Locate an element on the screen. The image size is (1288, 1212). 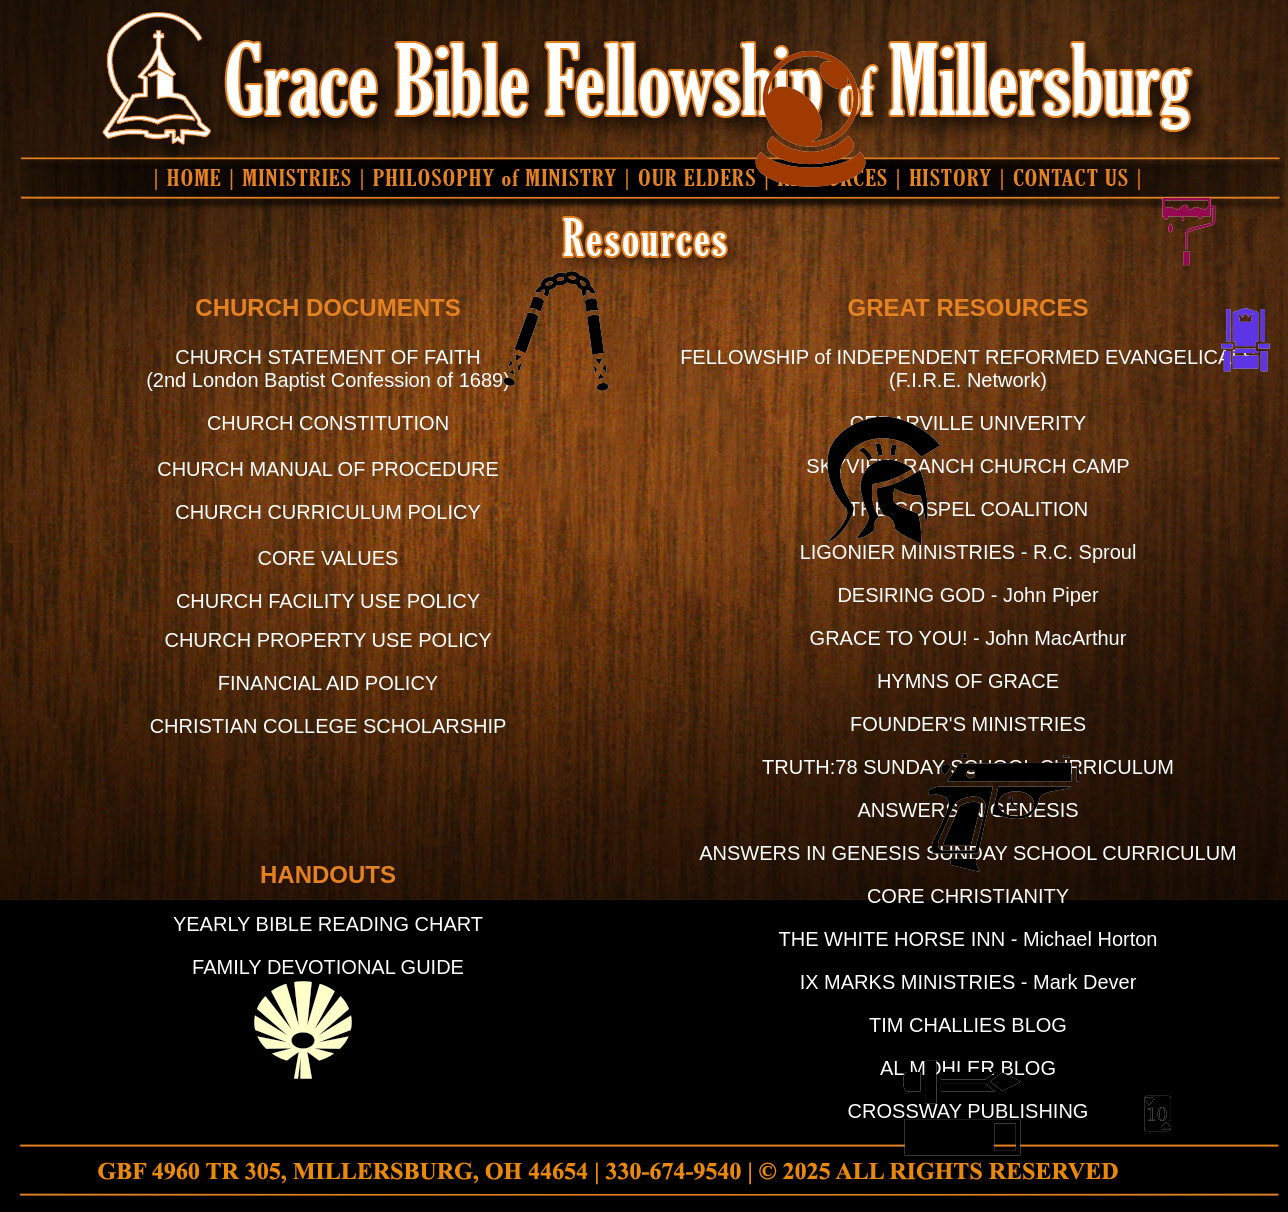
select warrior or spartan character class is located at coordinates (883, 480).